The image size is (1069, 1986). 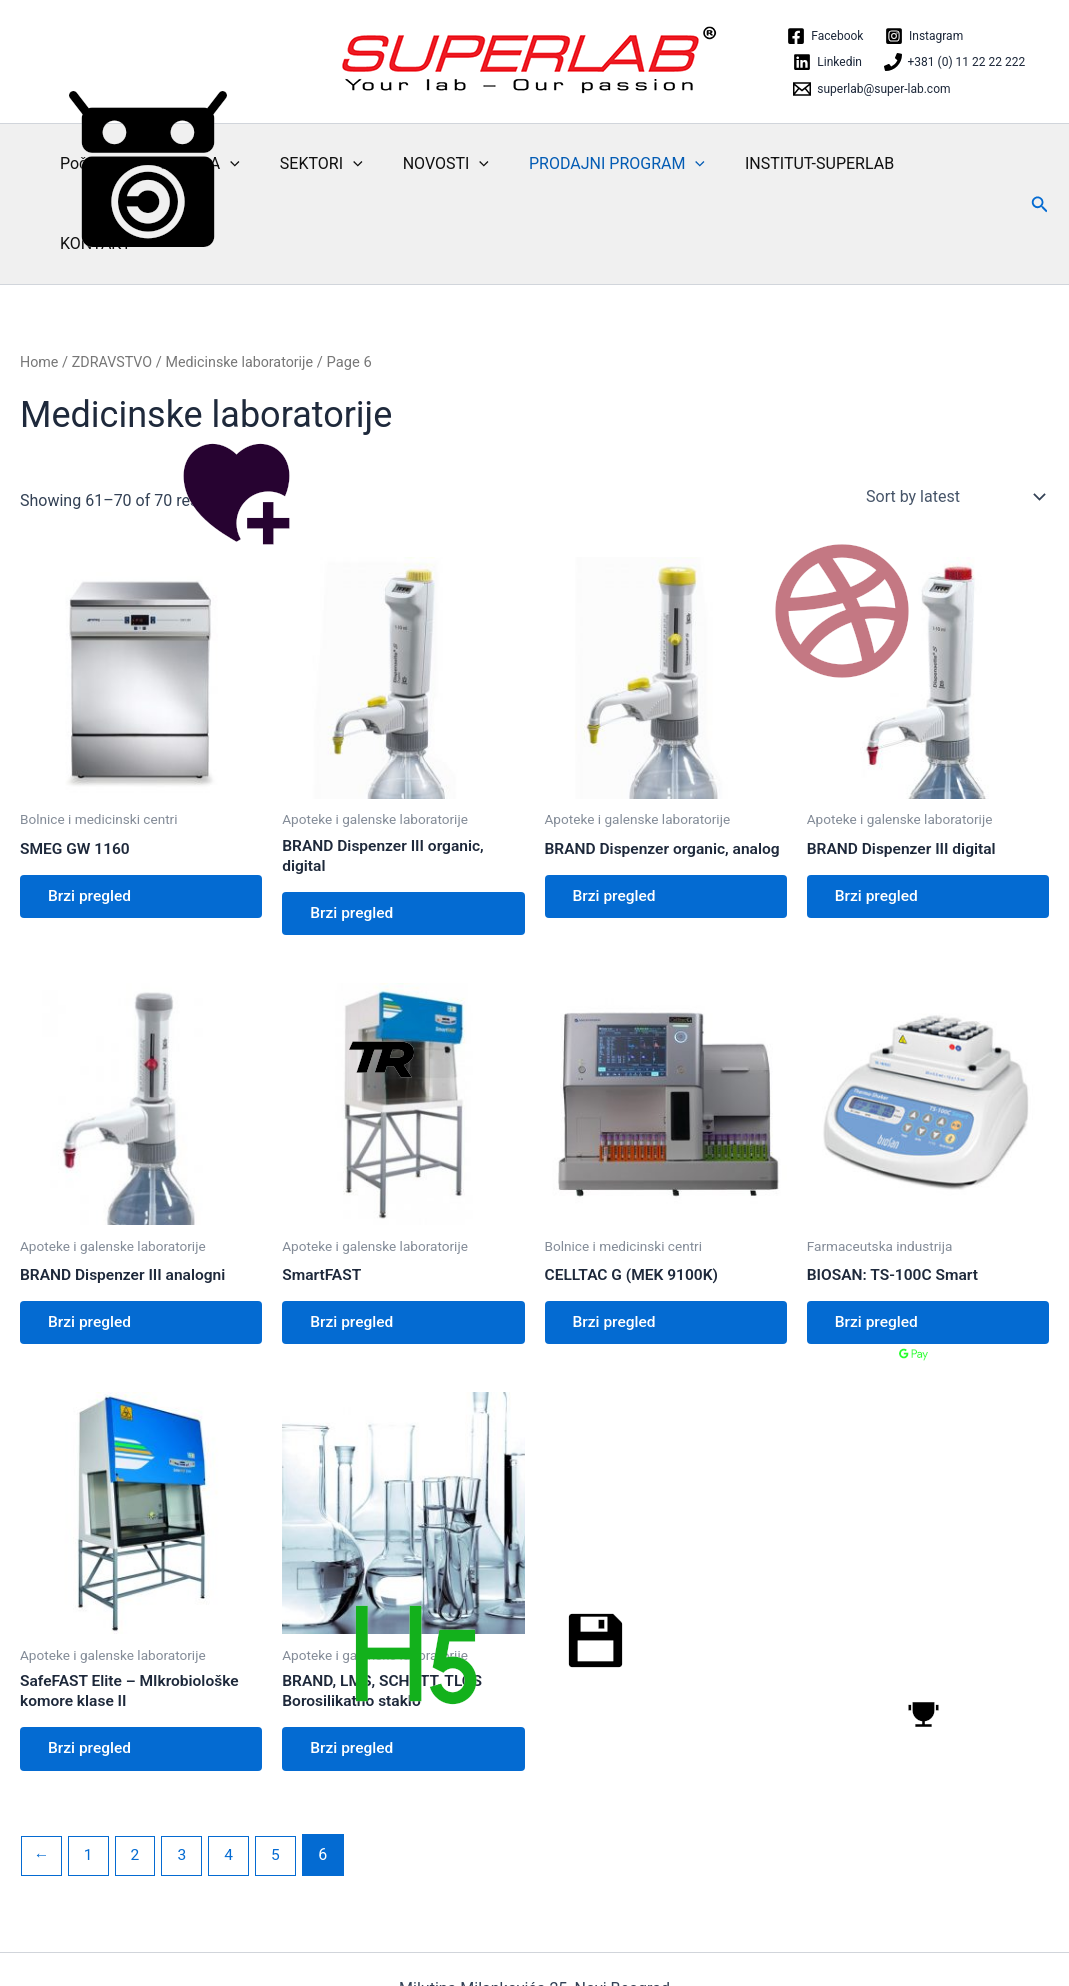 What do you see at coordinates (381, 1059) in the screenshot?
I see `open the TrainerRoad cycling training app` at bounding box center [381, 1059].